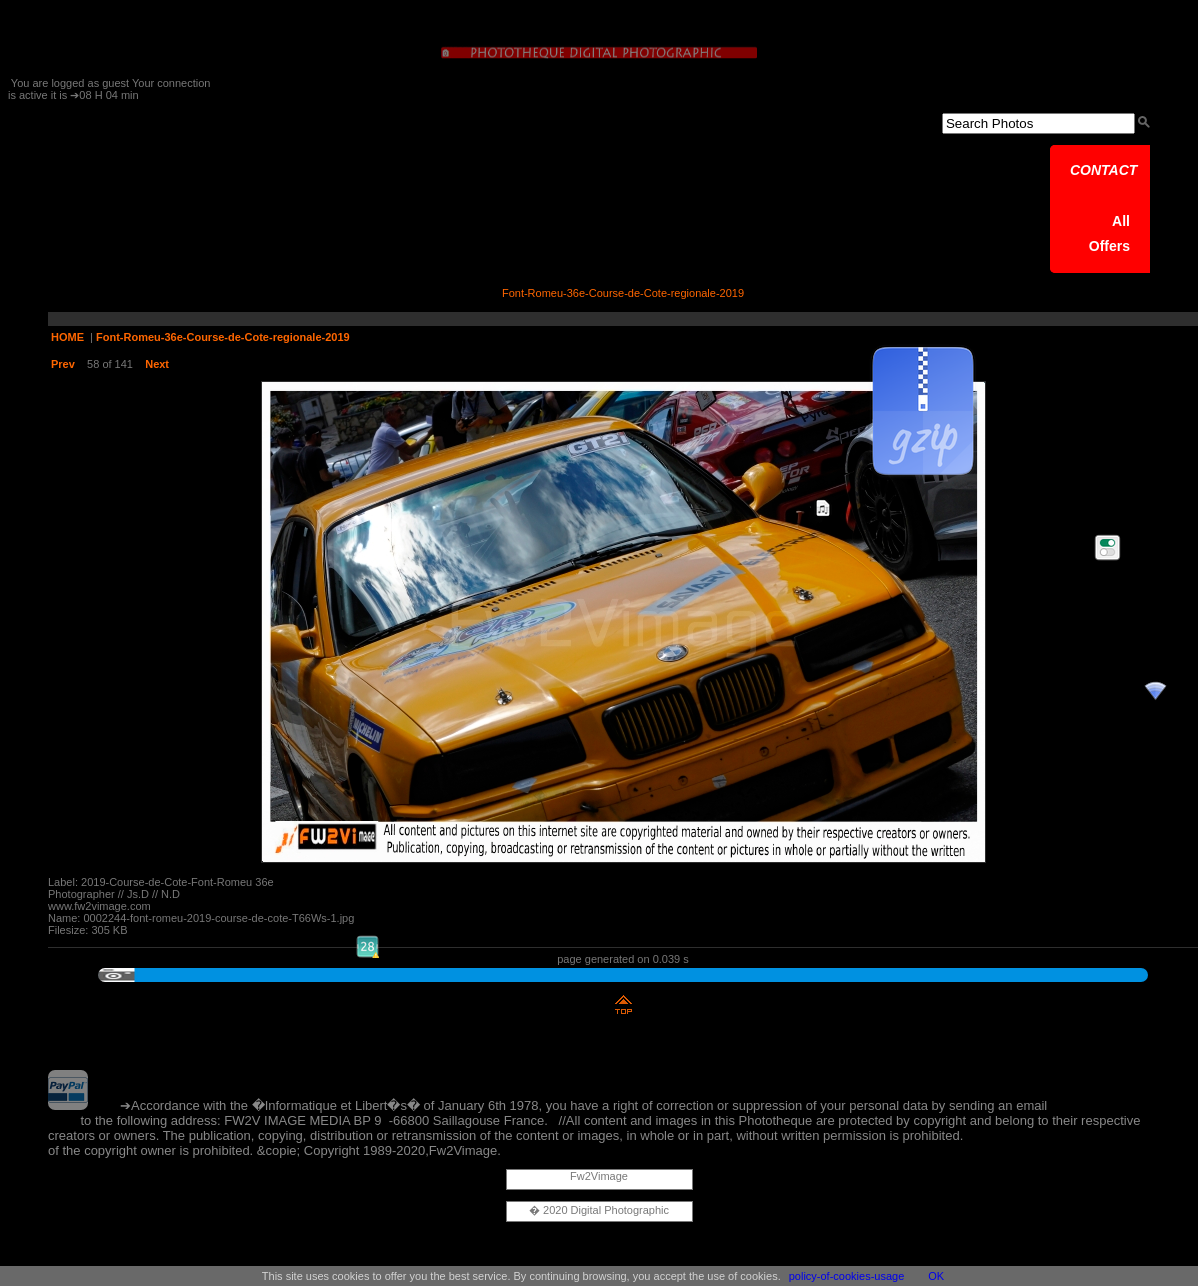  I want to click on indicates wireless network connection status, so click(1155, 690).